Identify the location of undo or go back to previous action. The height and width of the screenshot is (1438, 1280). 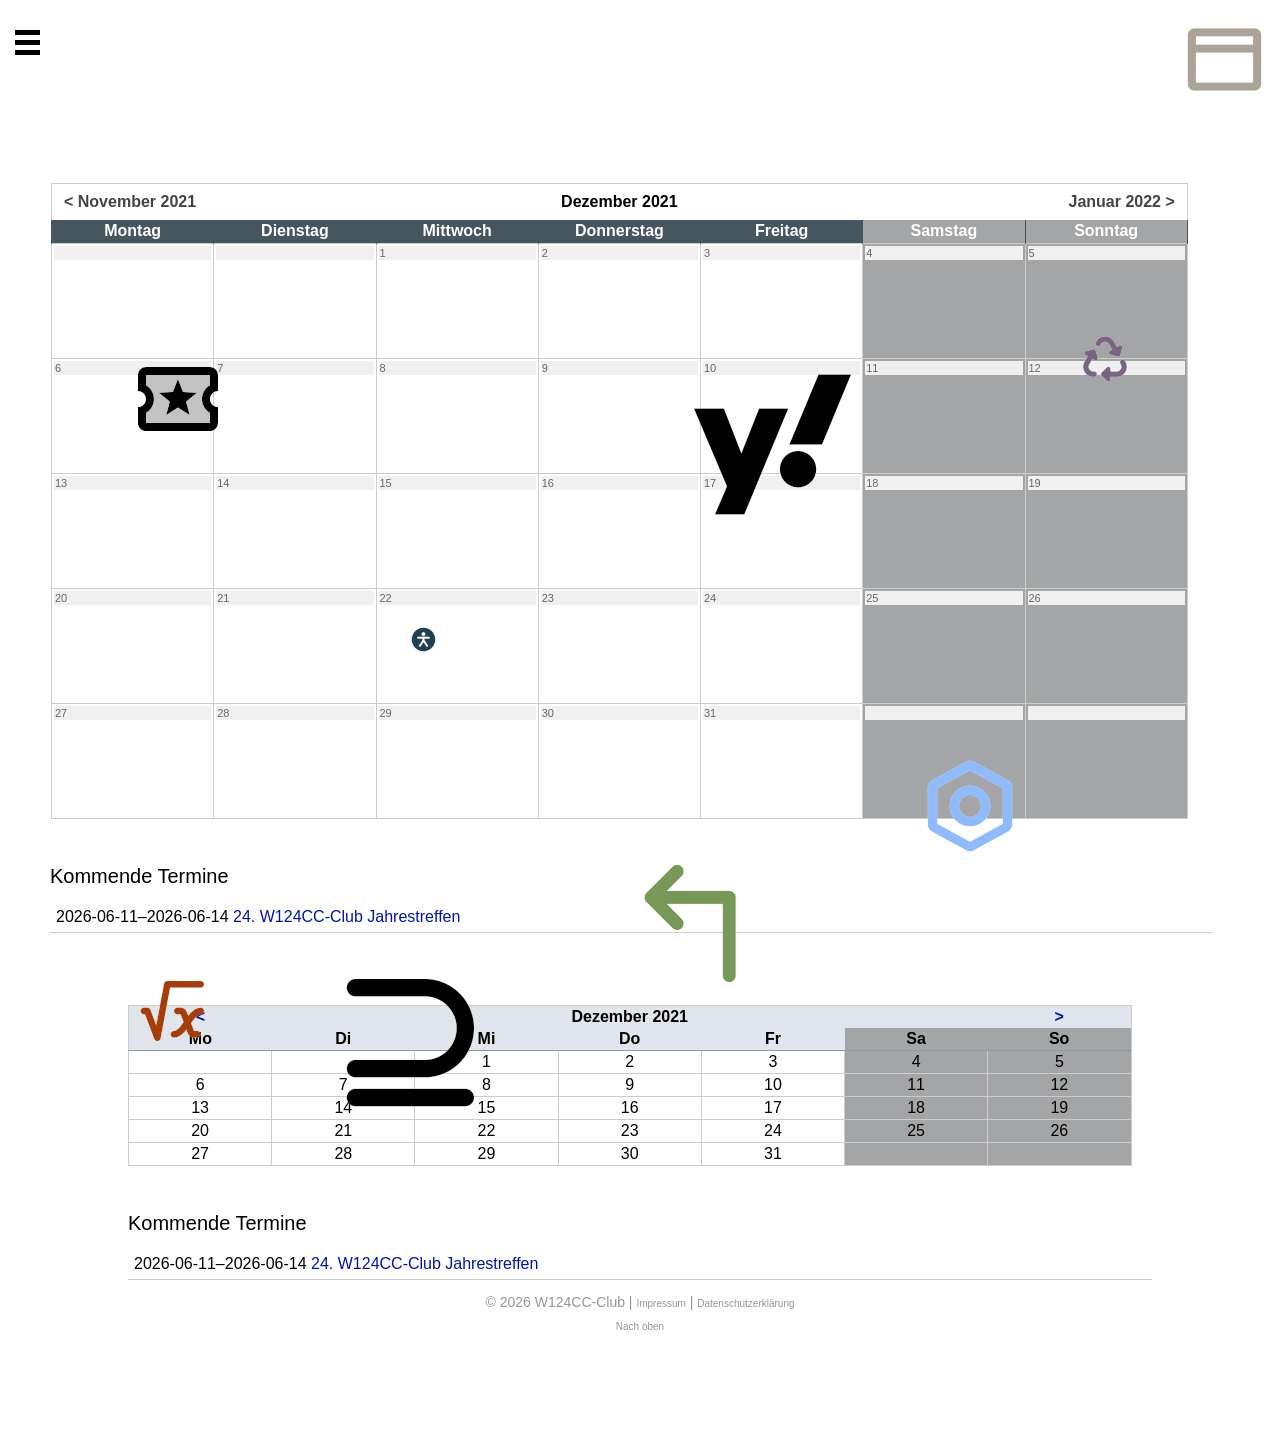
(694, 923).